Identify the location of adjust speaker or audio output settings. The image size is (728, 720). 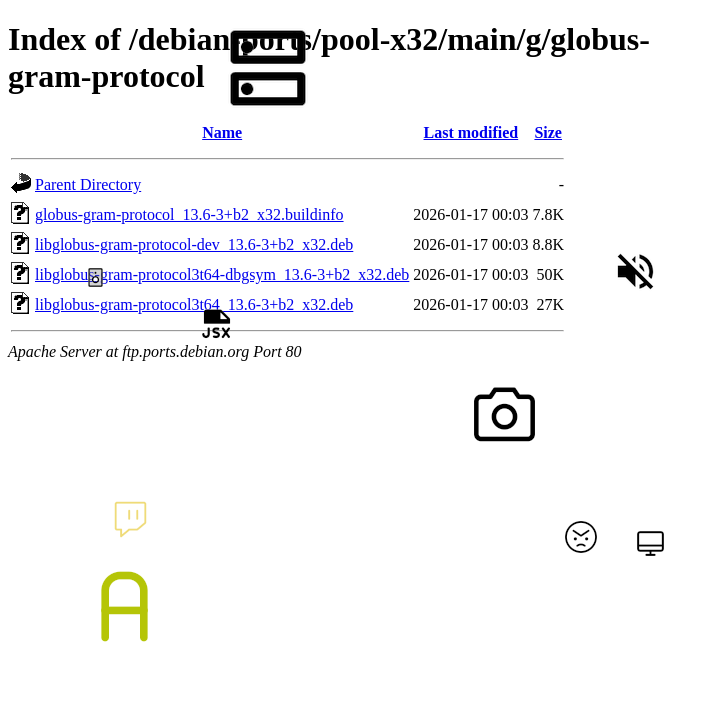
(95, 277).